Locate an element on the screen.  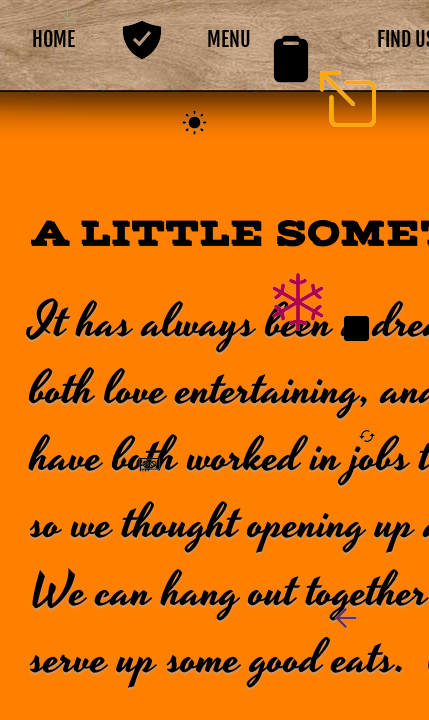
go back to the previous screen is located at coordinates (346, 618).